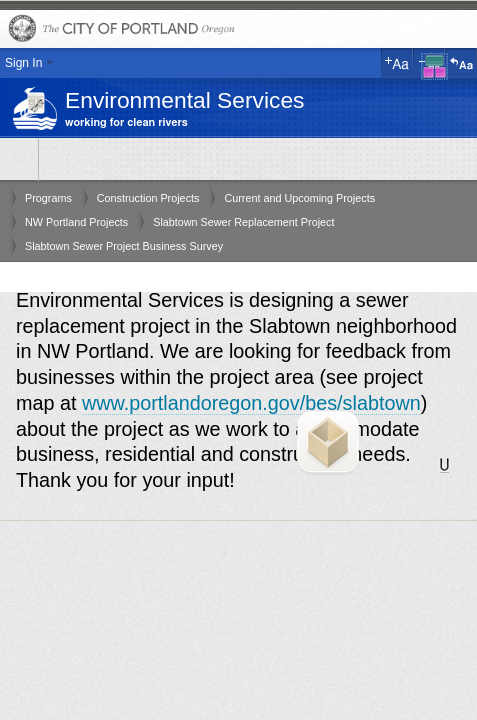  What do you see at coordinates (434, 66) in the screenshot?
I see `select all items in the current view` at bounding box center [434, 66].